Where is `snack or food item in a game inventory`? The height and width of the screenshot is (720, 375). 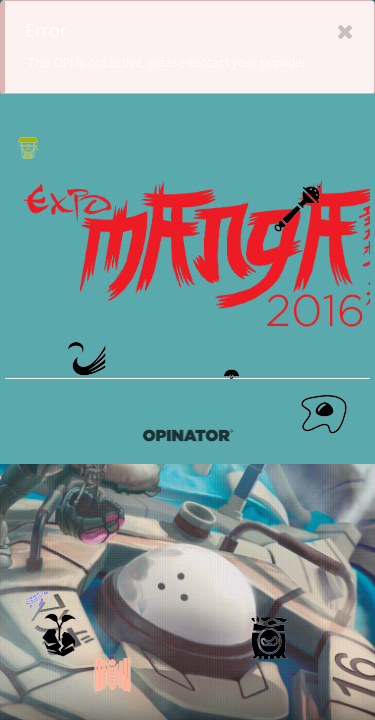
snack or food item in a game inventory is located at coordinates (269, 637).